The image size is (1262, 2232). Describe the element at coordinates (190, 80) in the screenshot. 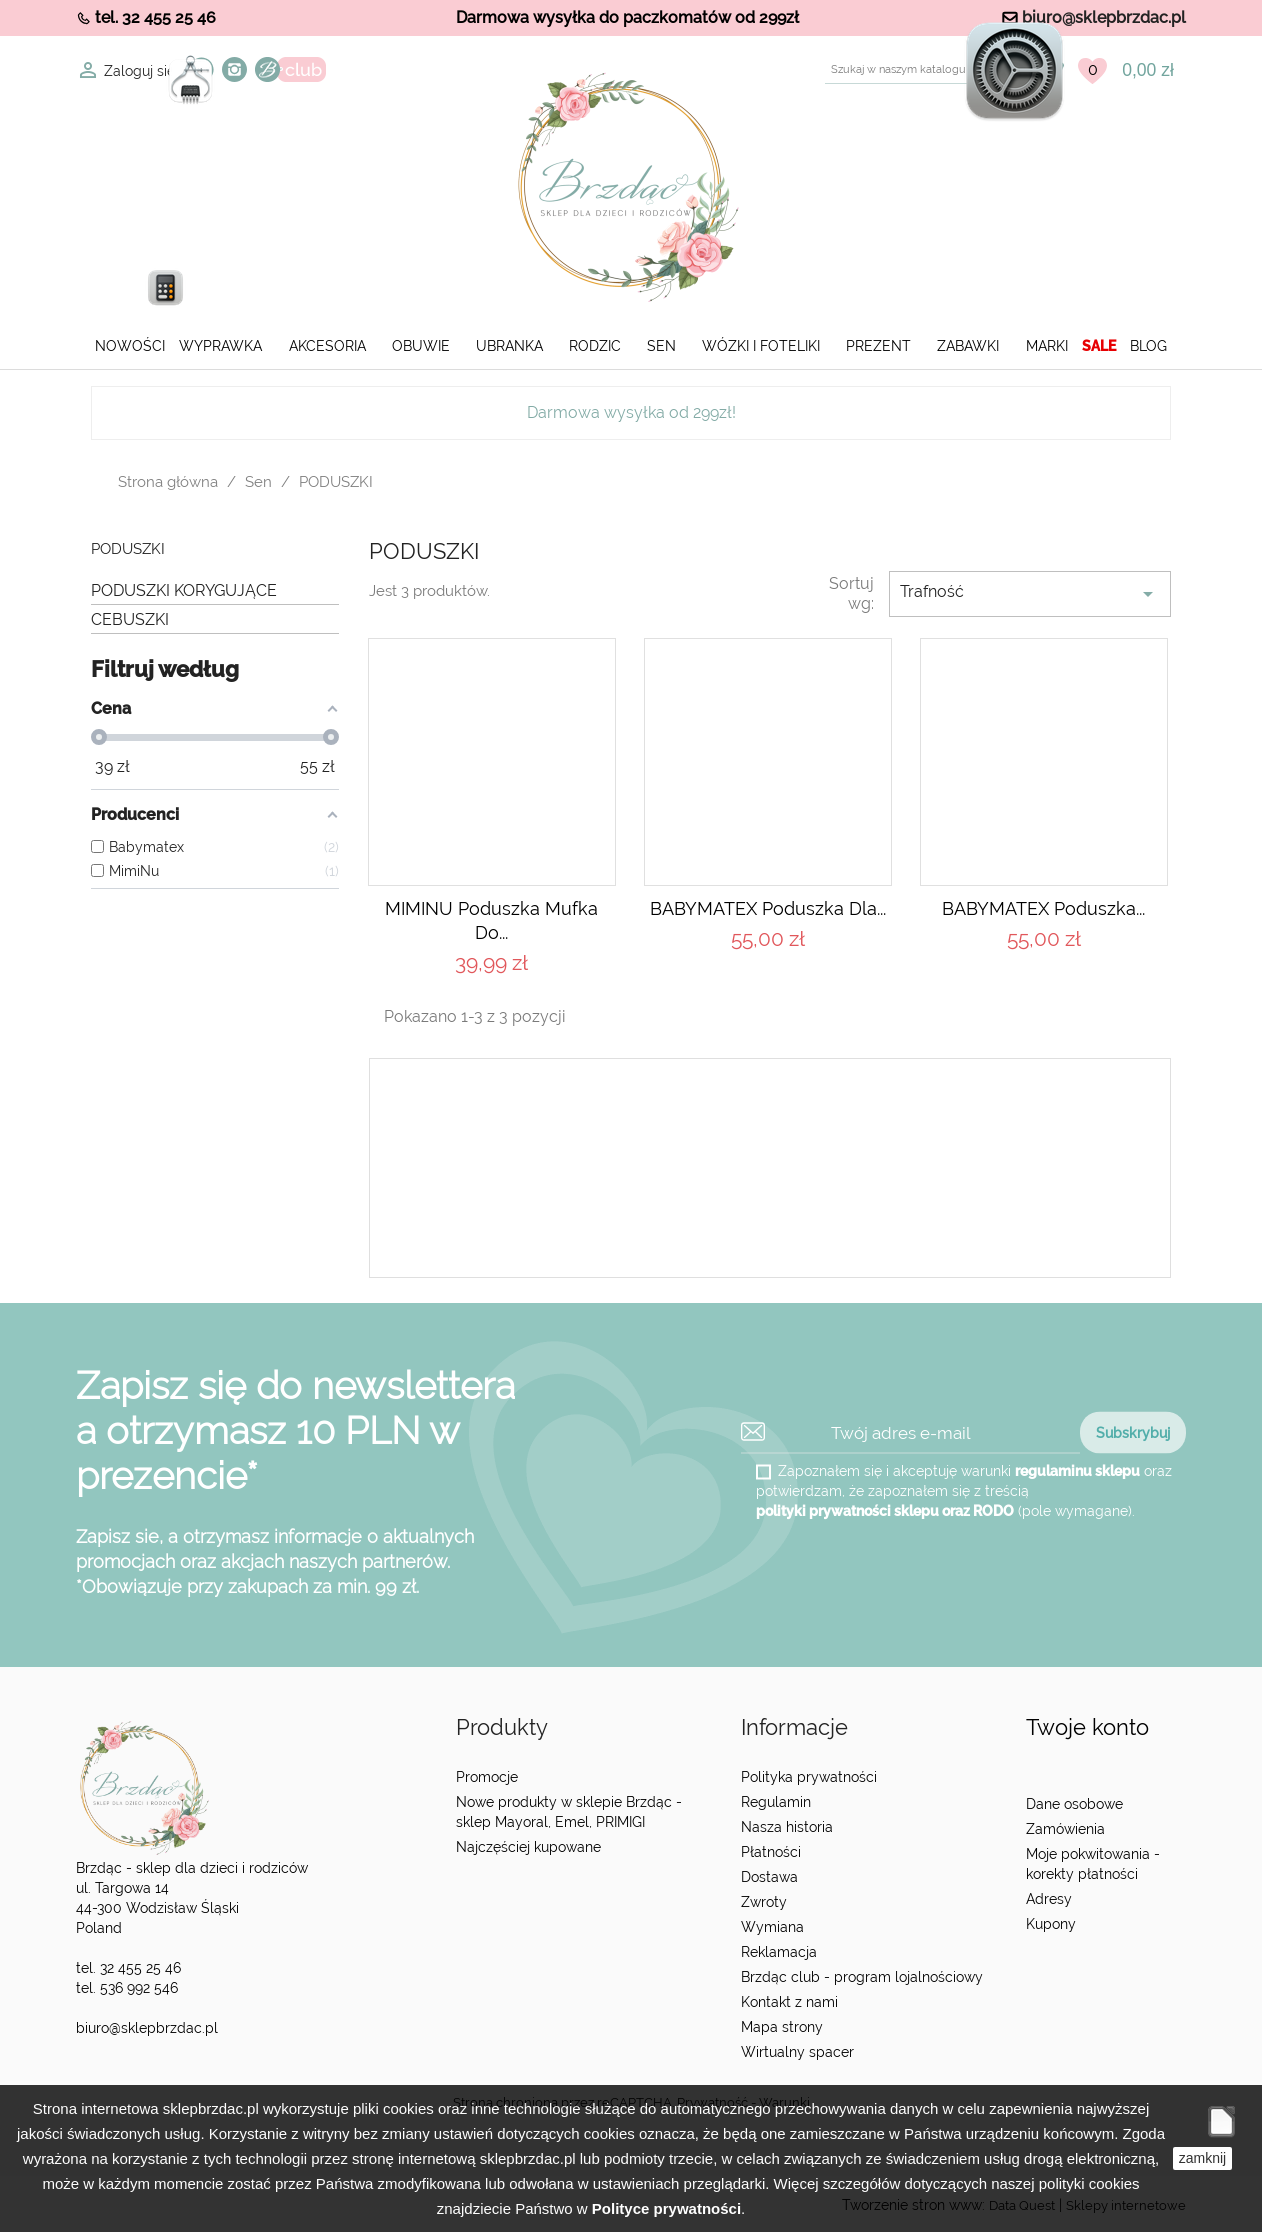

I see `open system information app` at that location.